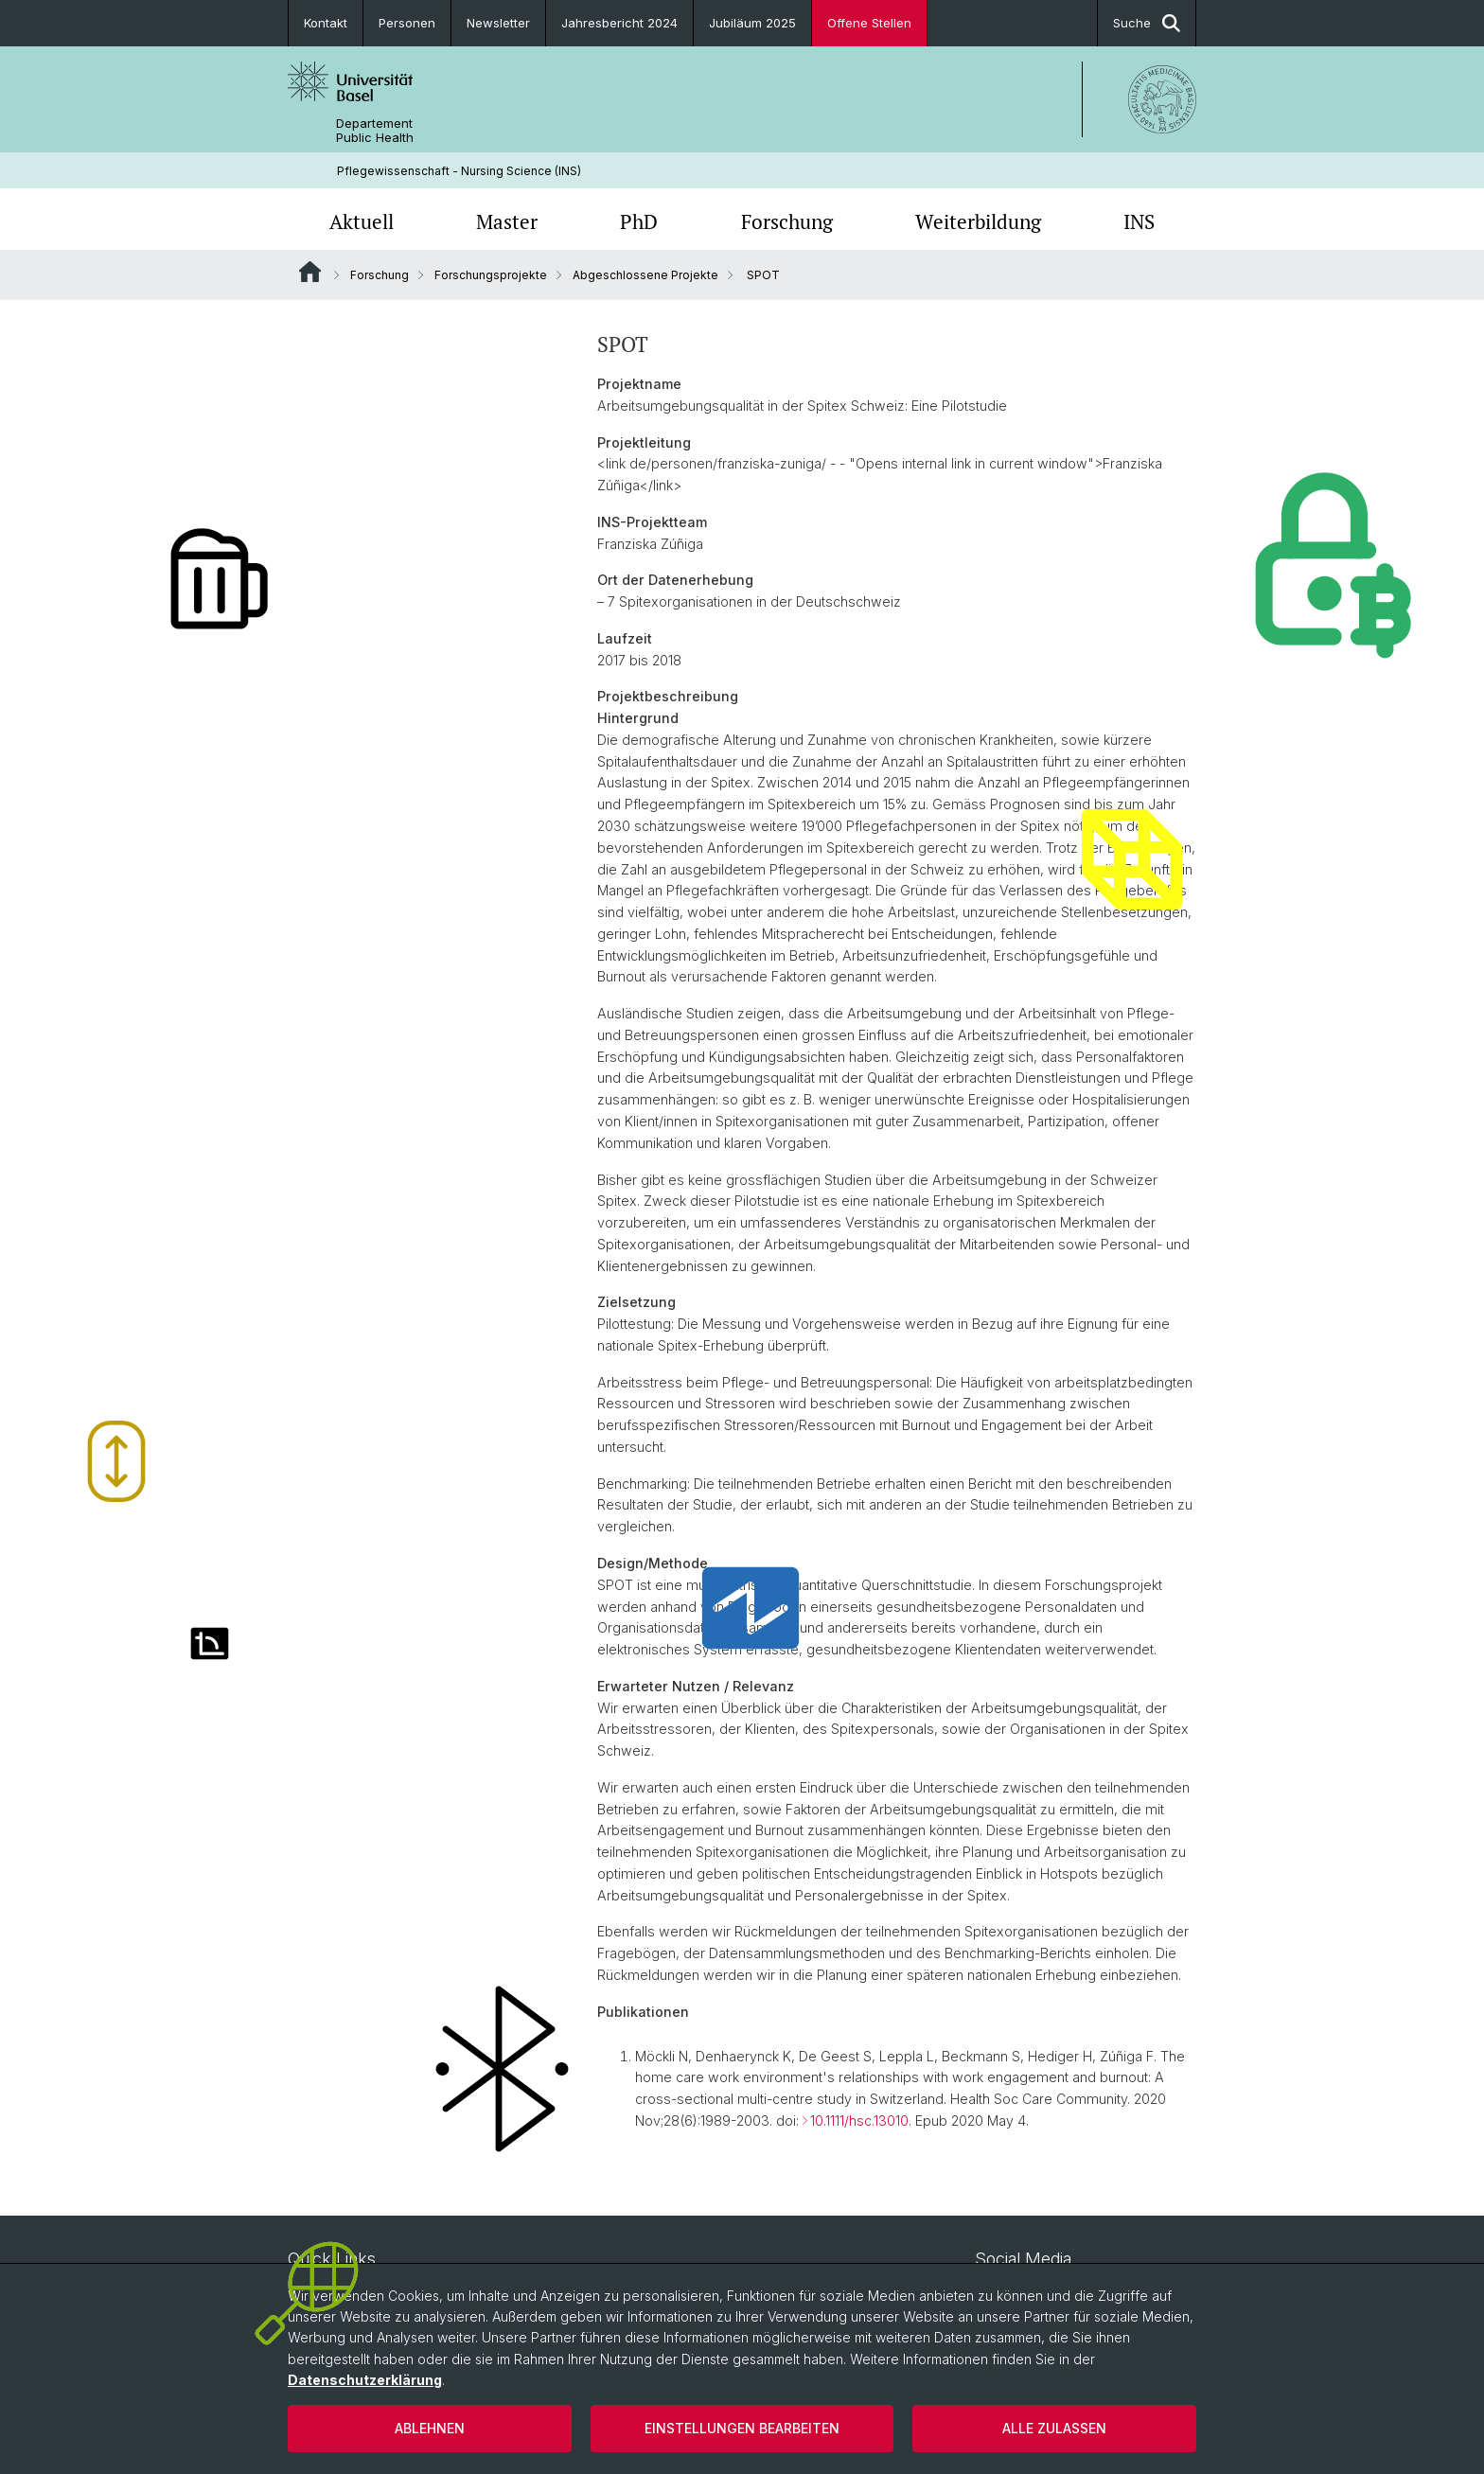 The image size is (1484, 2474). What do you see at coordinates (116, 1461) in the screenshot?
I see `scroll up or down on the page` at bounding box center [116, 1461].